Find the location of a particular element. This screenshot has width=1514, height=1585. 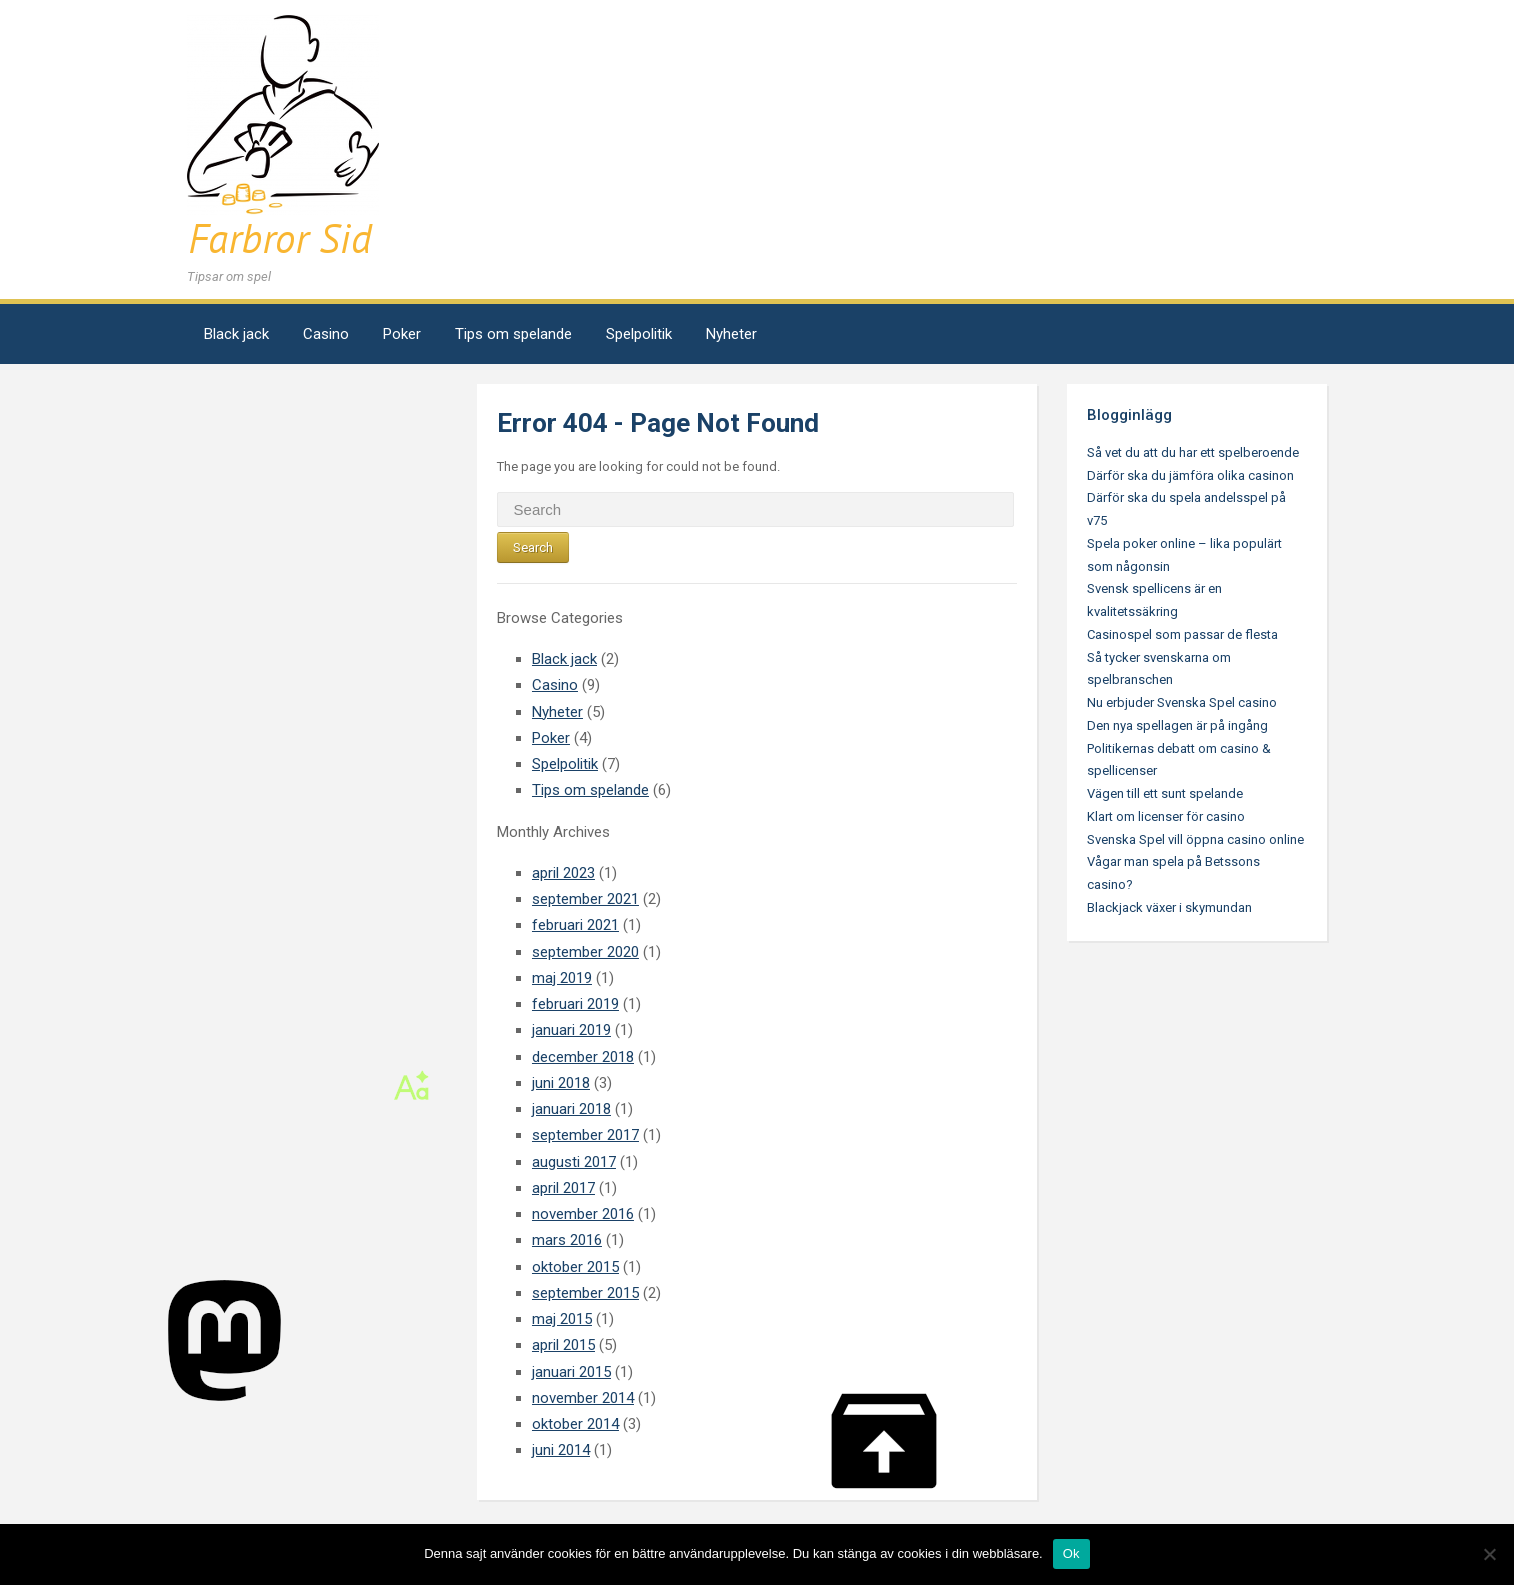

unarchive a message or item is located at coordinates (884, 1441).